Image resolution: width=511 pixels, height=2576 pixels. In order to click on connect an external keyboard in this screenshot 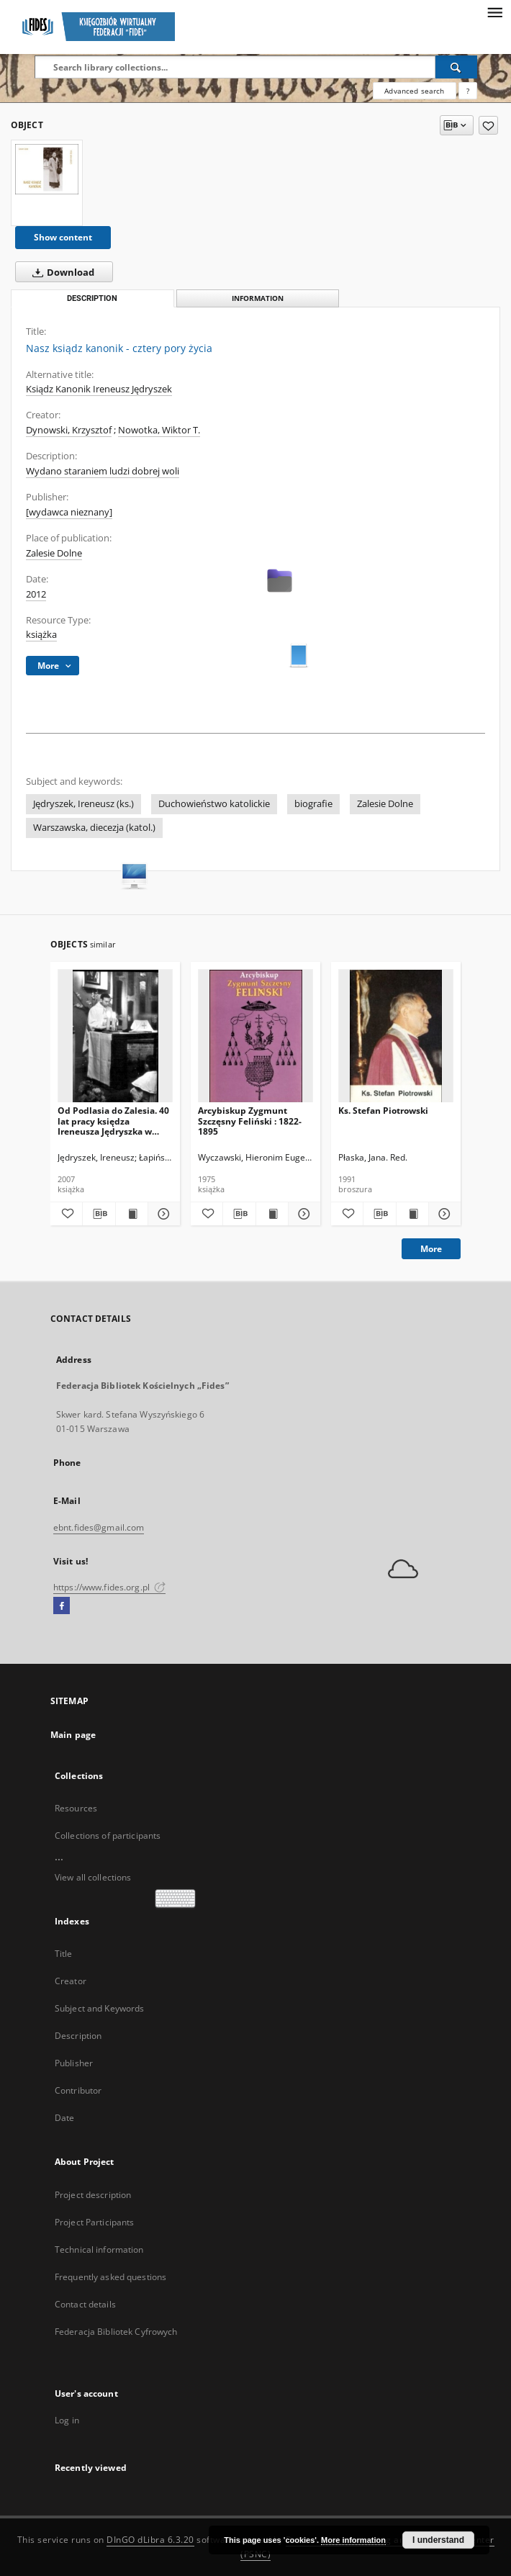, I will do `click(175, 1899)`.